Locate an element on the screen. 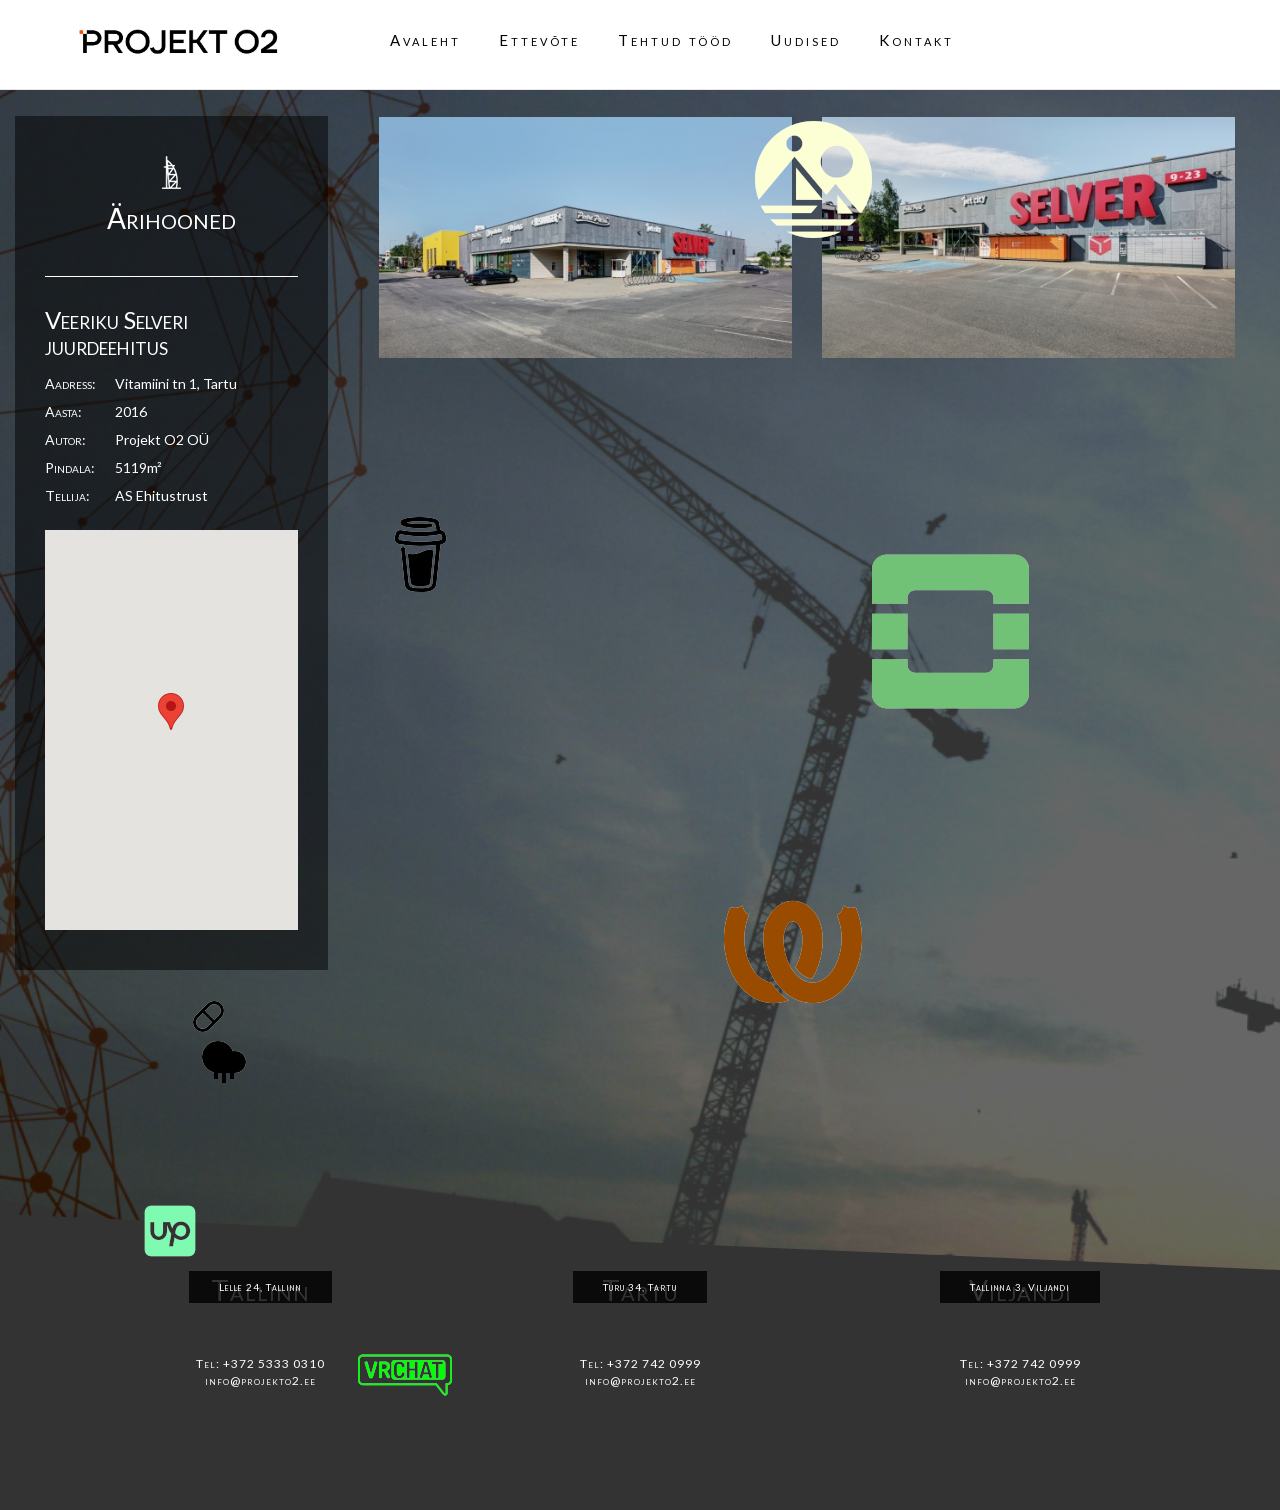 Image resolution: width=1280 pixels, height=1510 pixels. indicates heavy rain or showers in weather forecast is located at coordinates (224, 1061).